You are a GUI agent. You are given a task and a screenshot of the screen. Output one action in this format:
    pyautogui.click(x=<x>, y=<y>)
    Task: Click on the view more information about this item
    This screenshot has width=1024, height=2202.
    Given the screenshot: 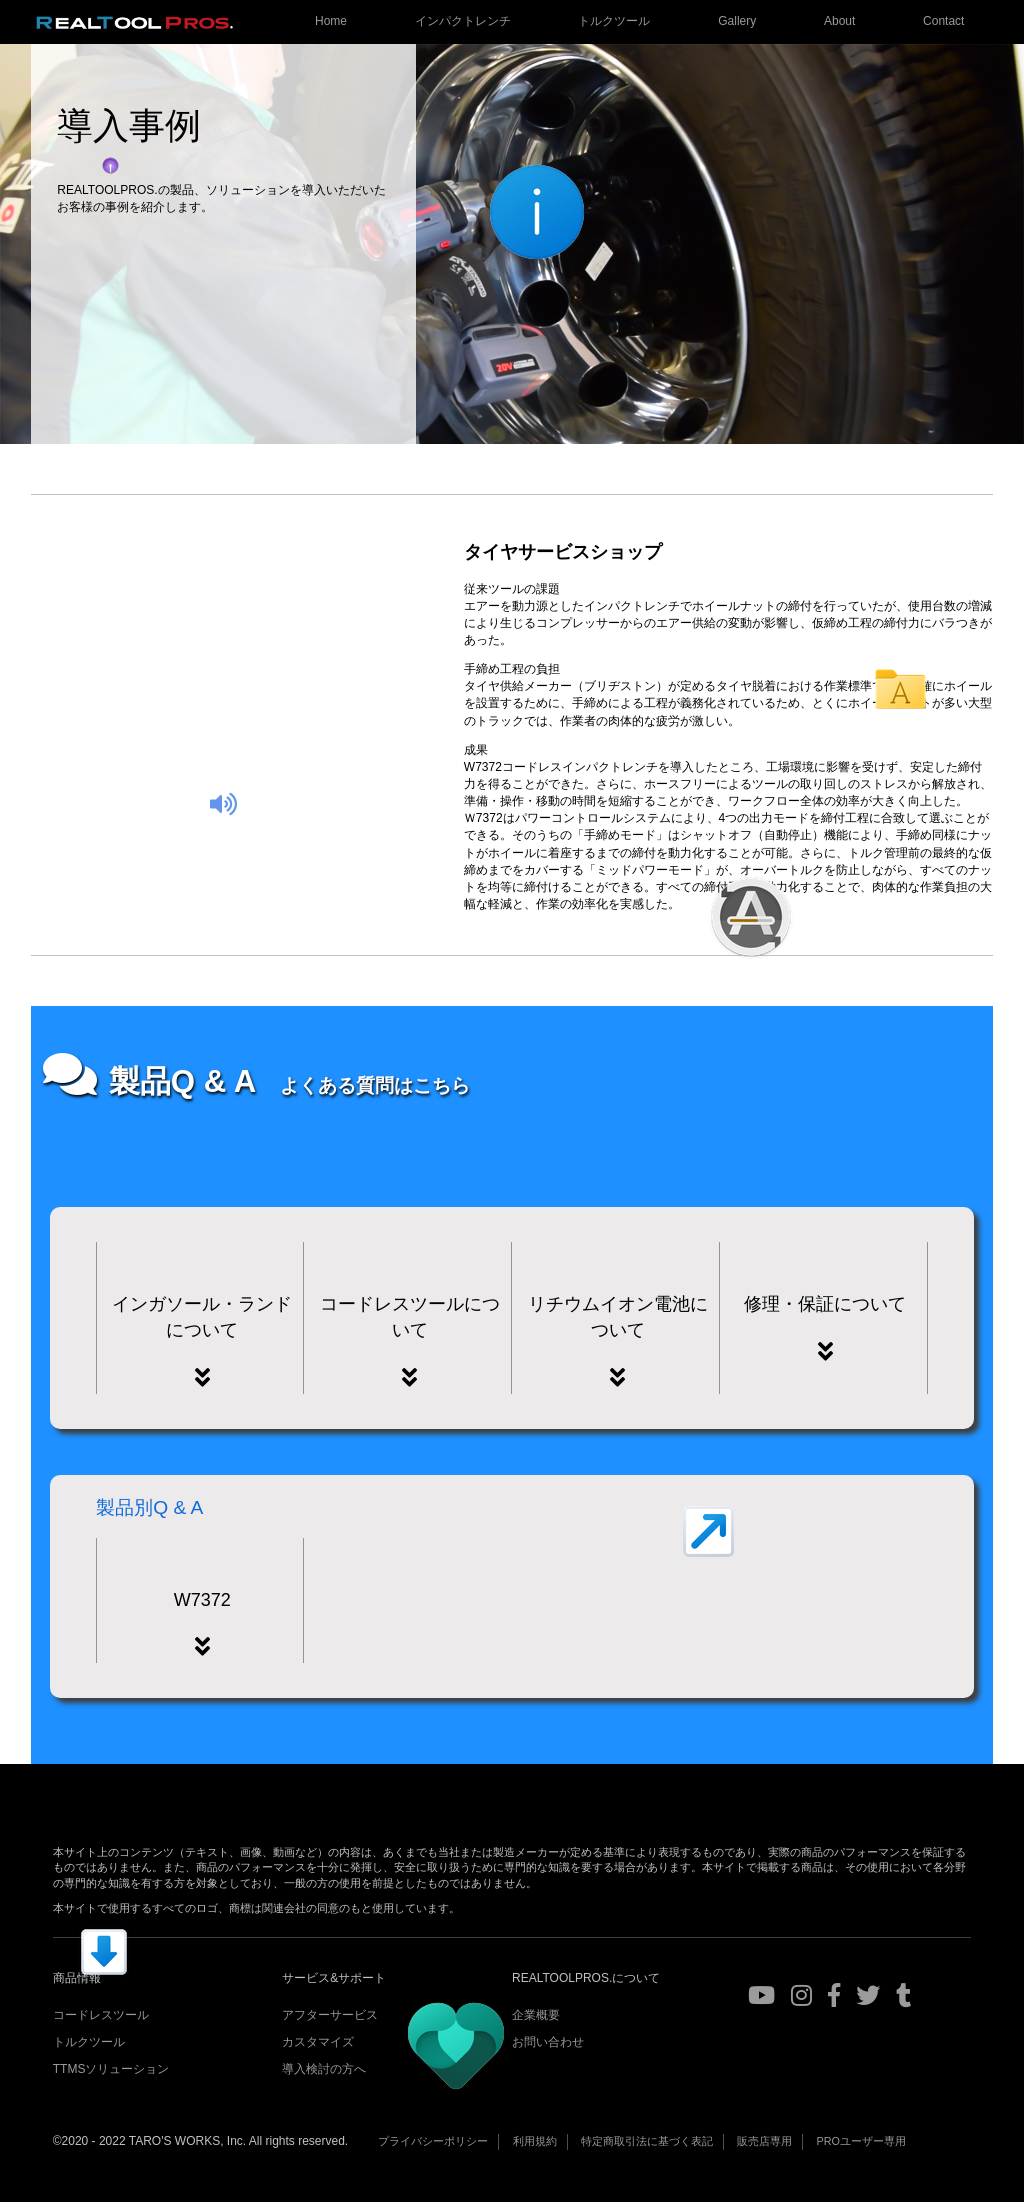 What is the action you would take?
    pyautogui.click(x=537, y=212)
    